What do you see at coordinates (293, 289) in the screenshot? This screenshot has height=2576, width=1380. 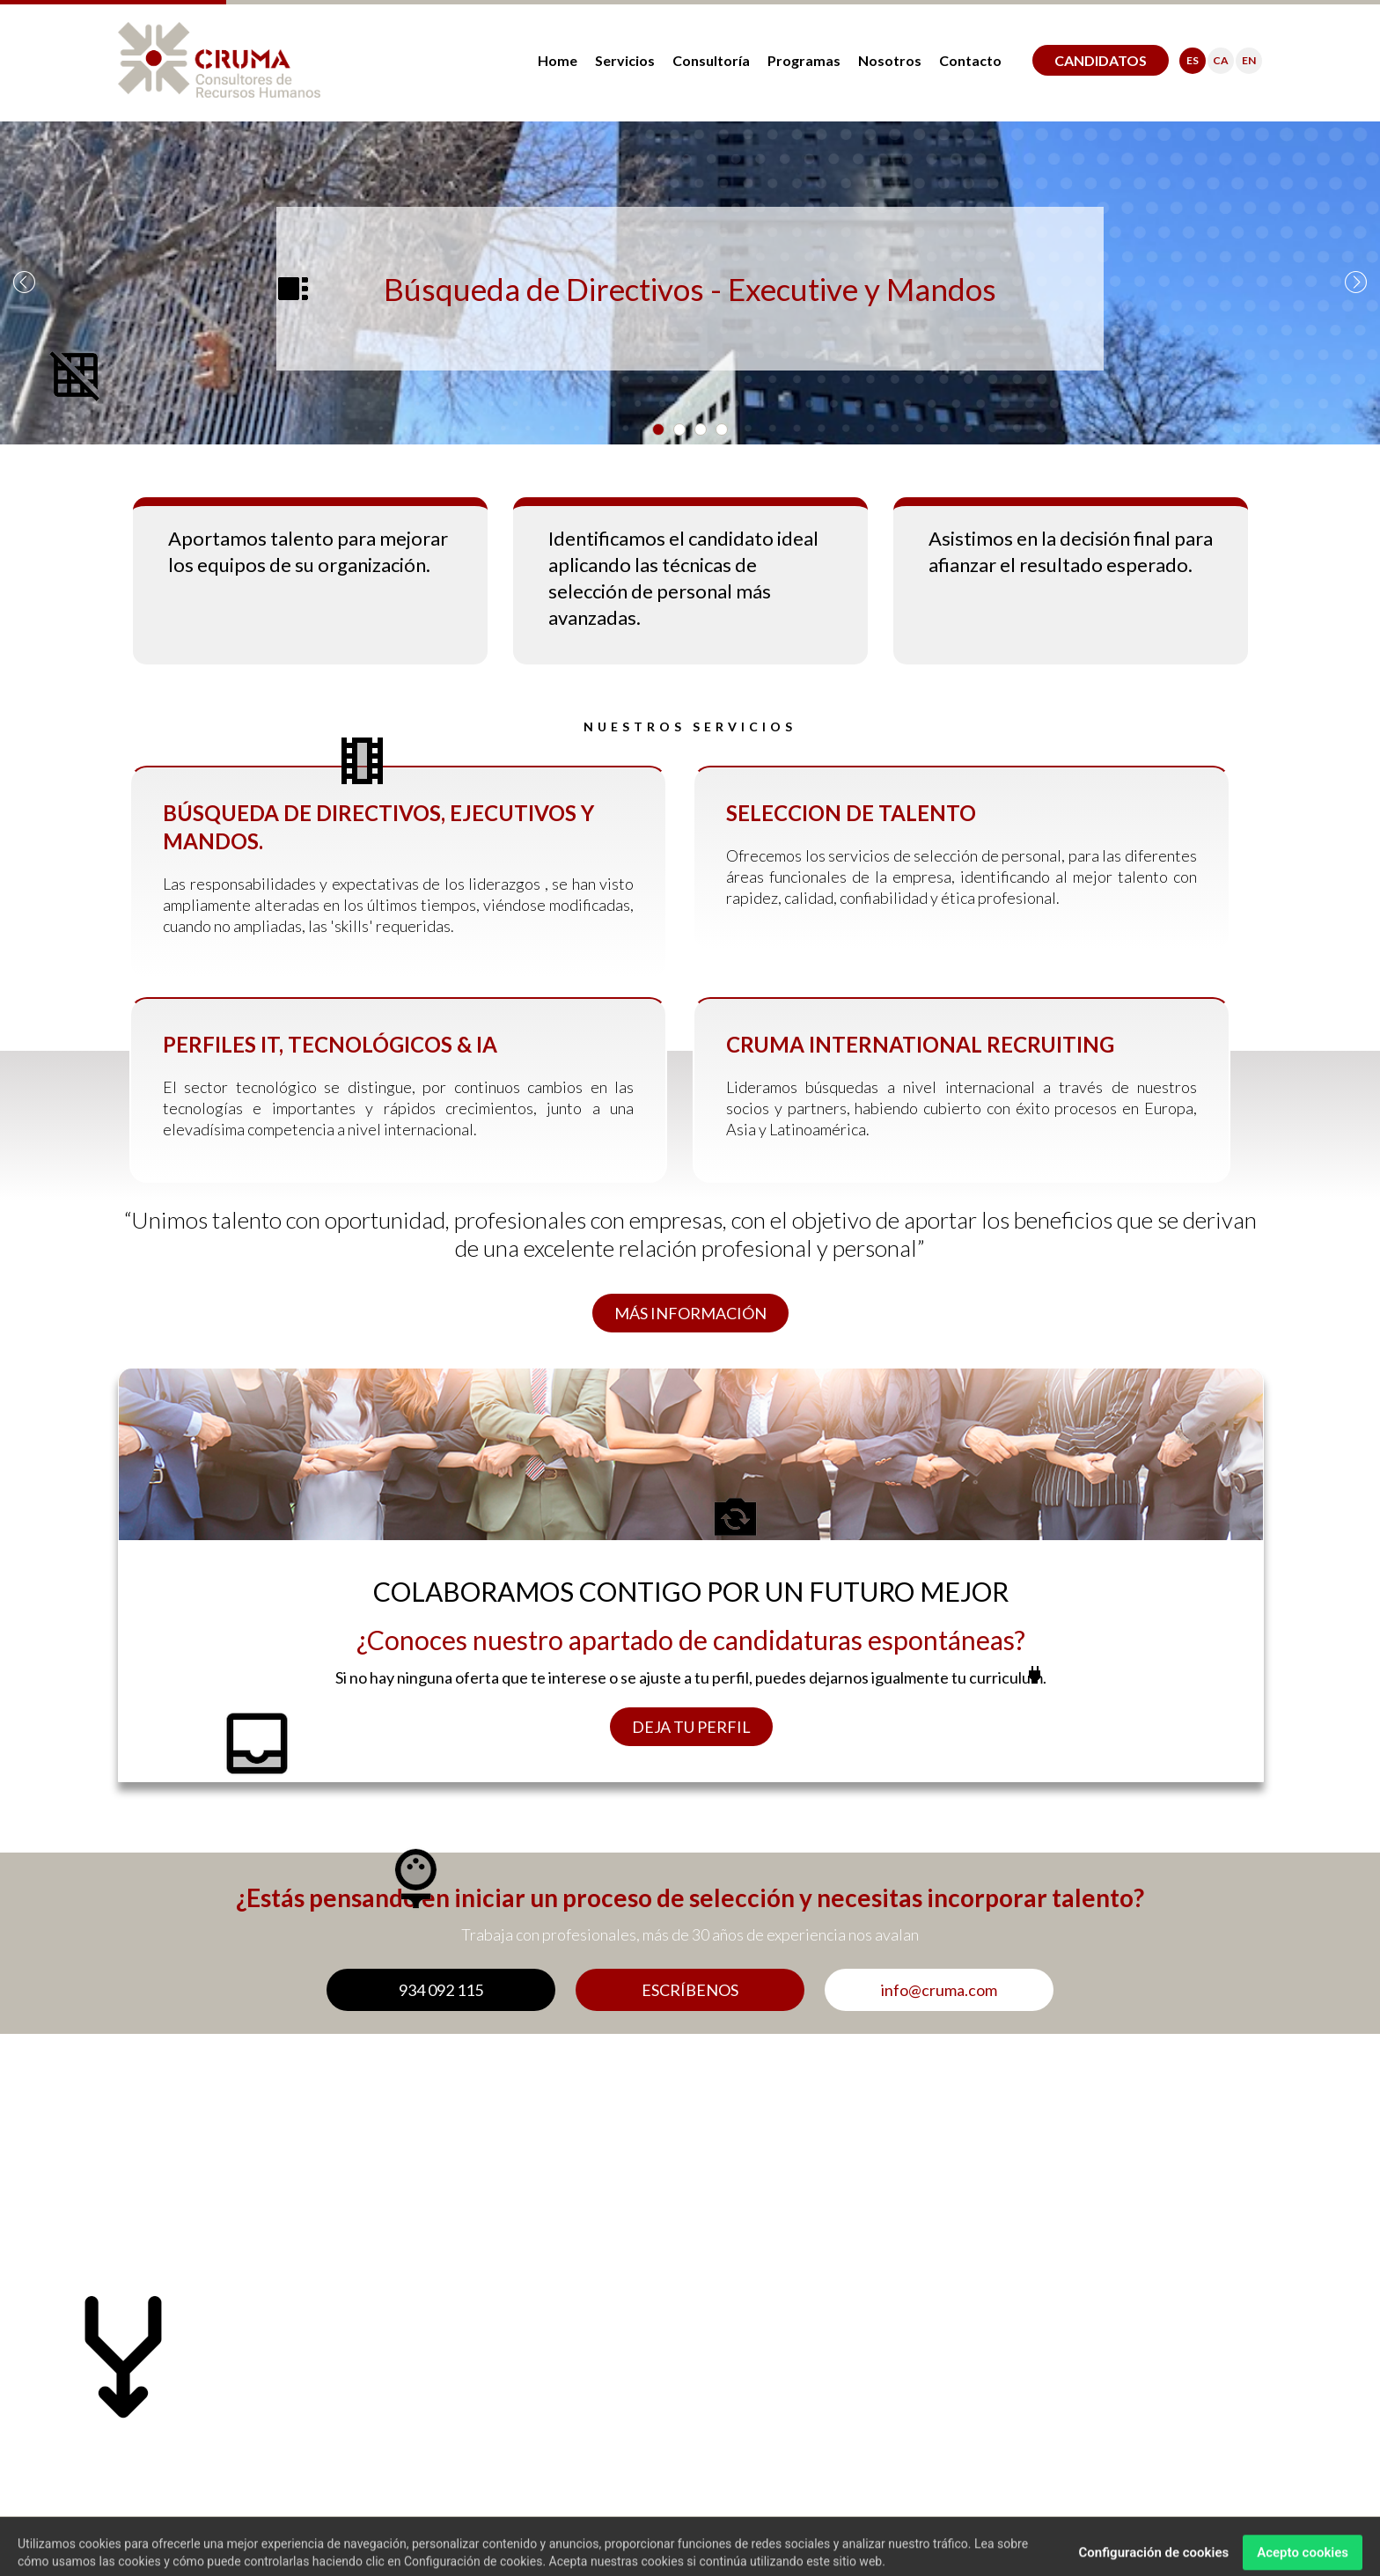 I see `toggle sidebar panel visibility` at bounding box center [293, 289].